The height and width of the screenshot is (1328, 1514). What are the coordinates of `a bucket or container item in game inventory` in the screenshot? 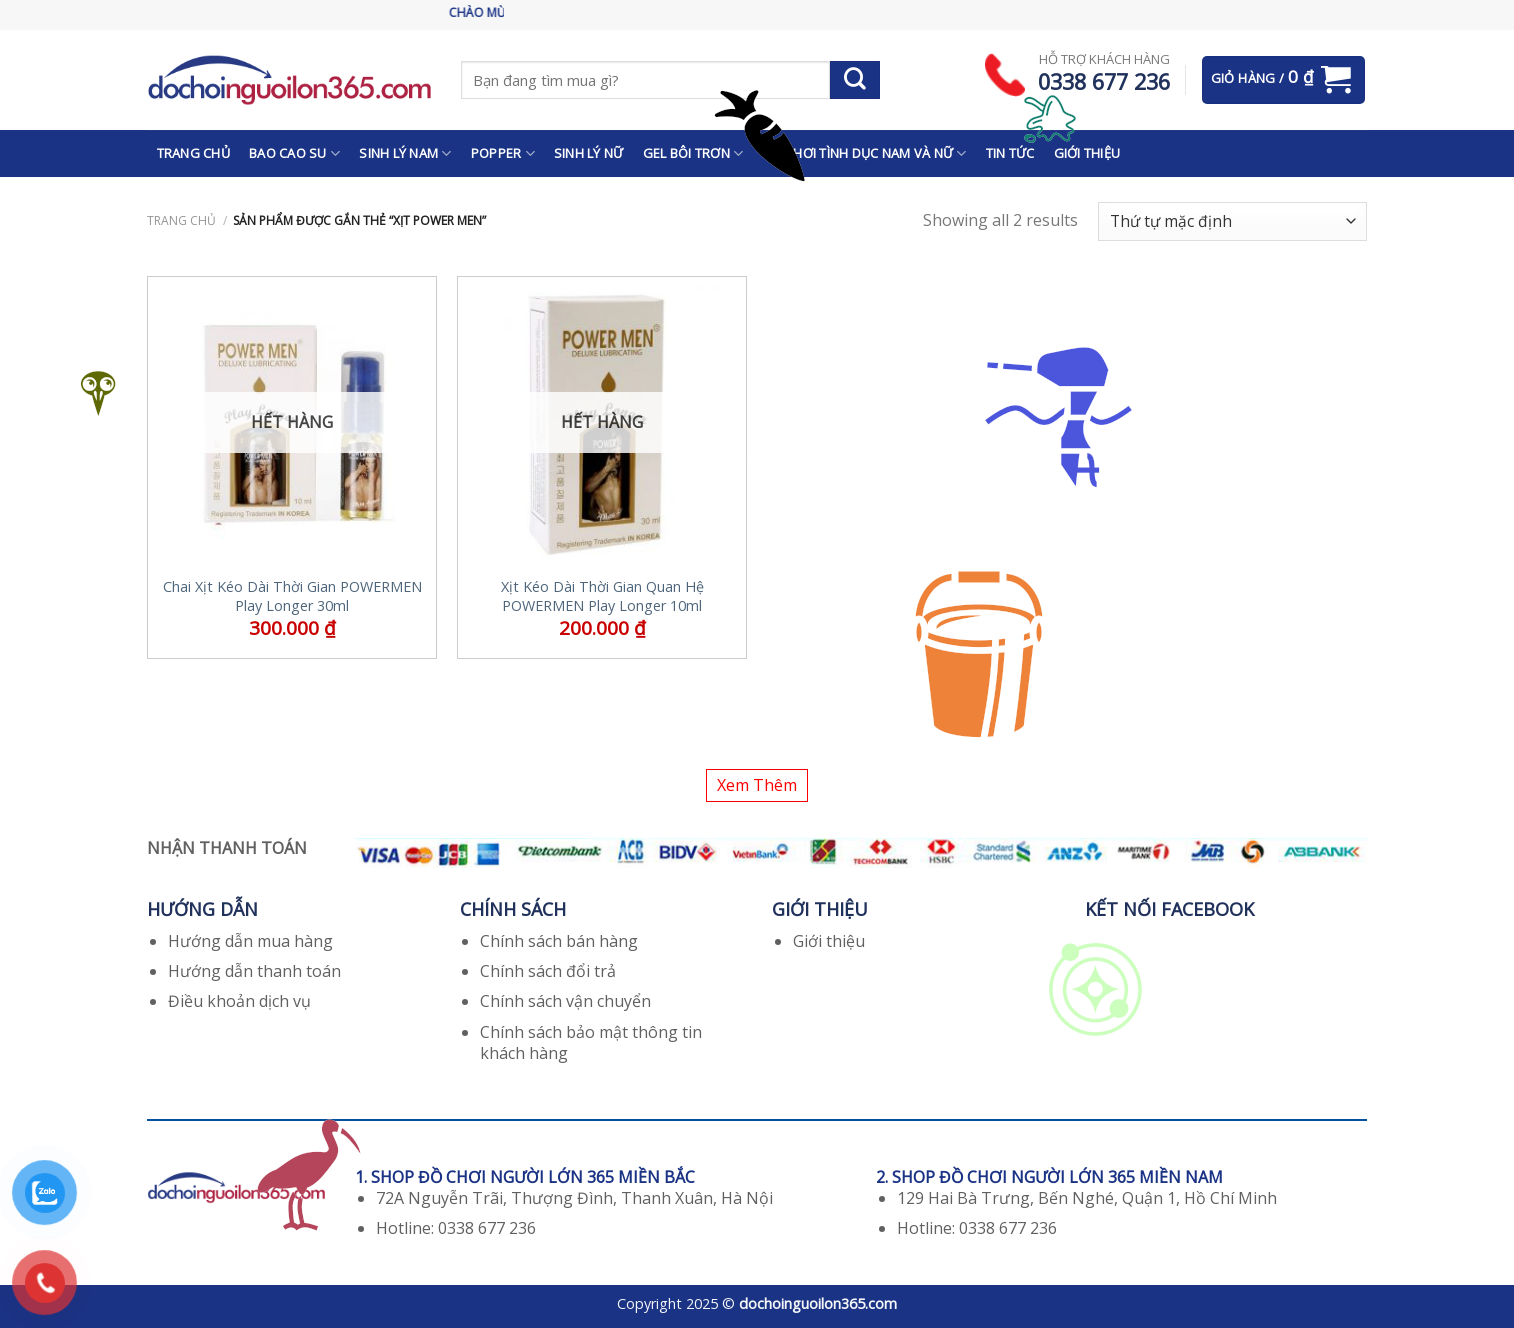 It's located at (979, 649).